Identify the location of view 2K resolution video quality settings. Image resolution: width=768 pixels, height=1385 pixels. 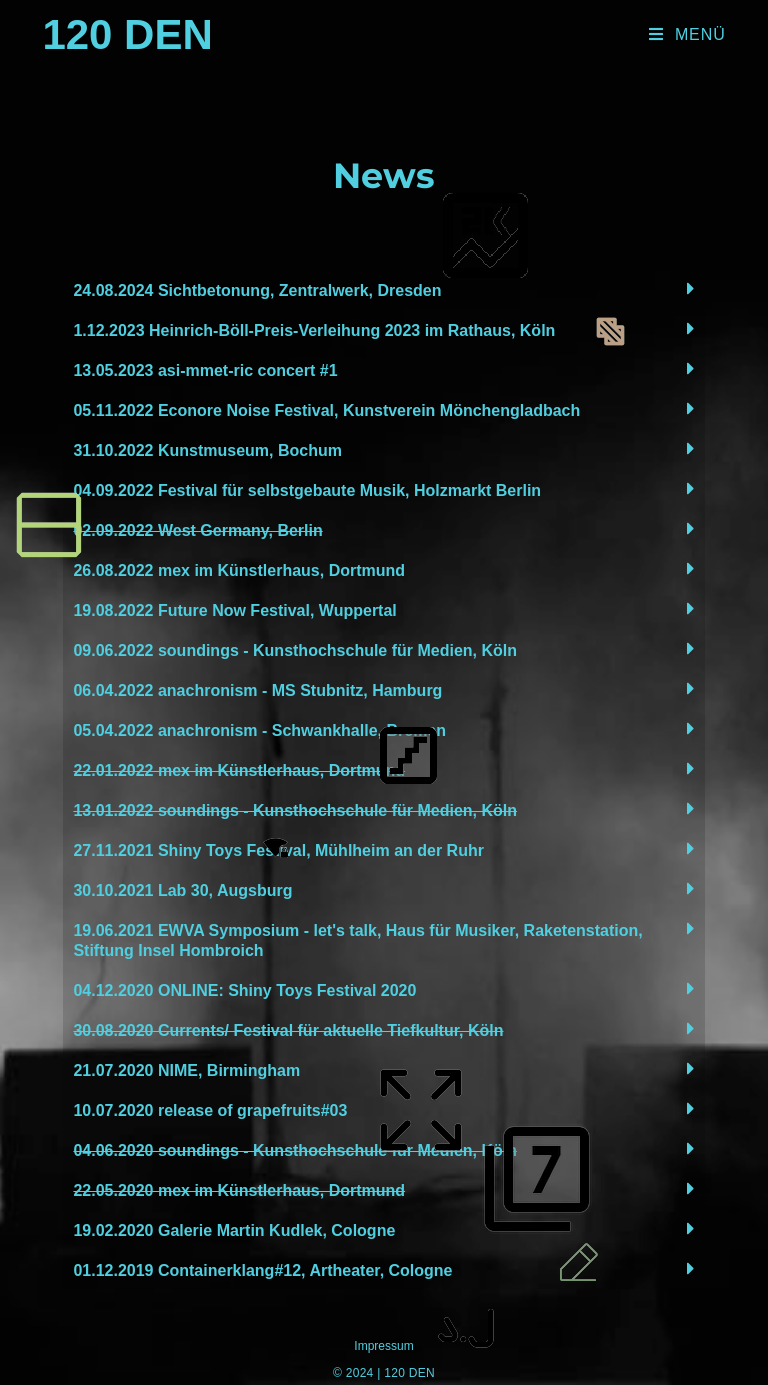
(485, 235).